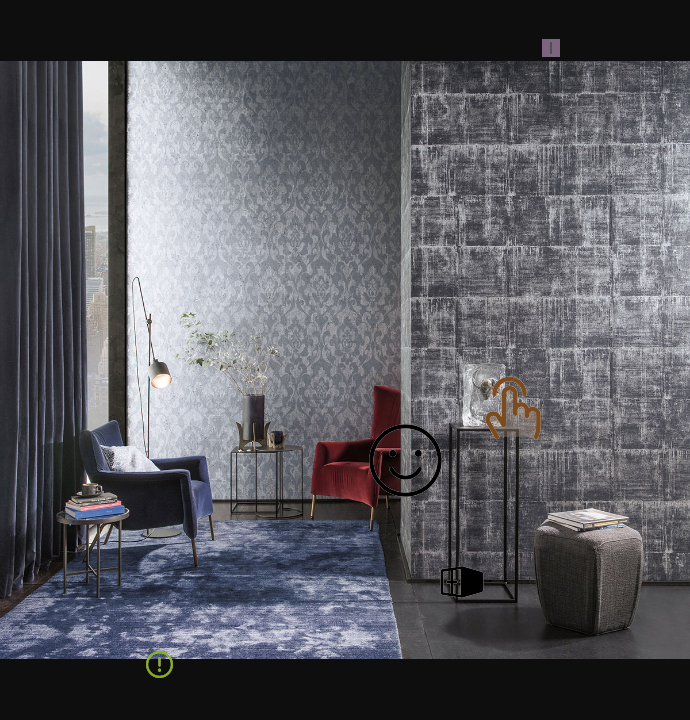  Describe the element at coordinates (551, 48) in the screenshot. I see `vertical divider or separator element` at that location.